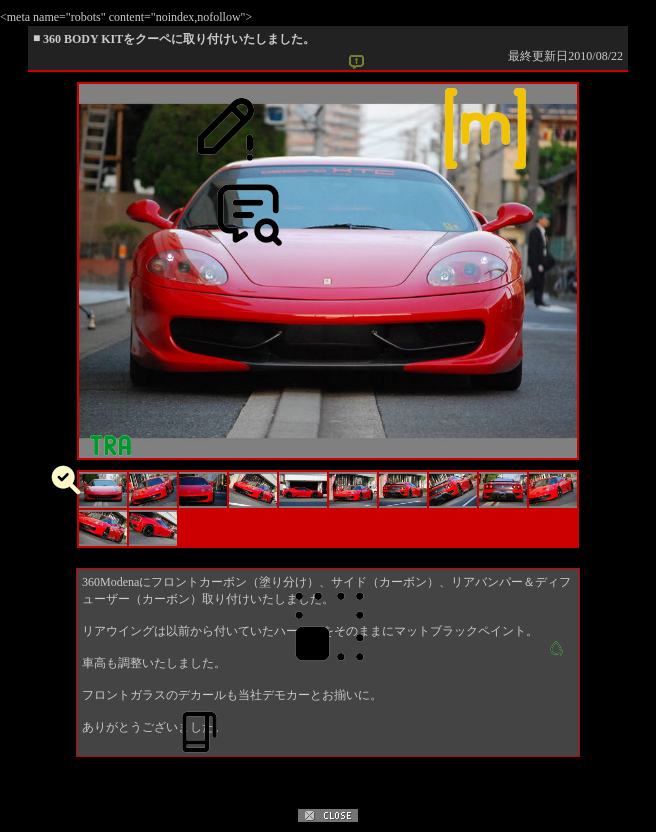  Describe the element at coordinates (485, 128) in the screenshot. I see `open Matrix messaging app` at that location.